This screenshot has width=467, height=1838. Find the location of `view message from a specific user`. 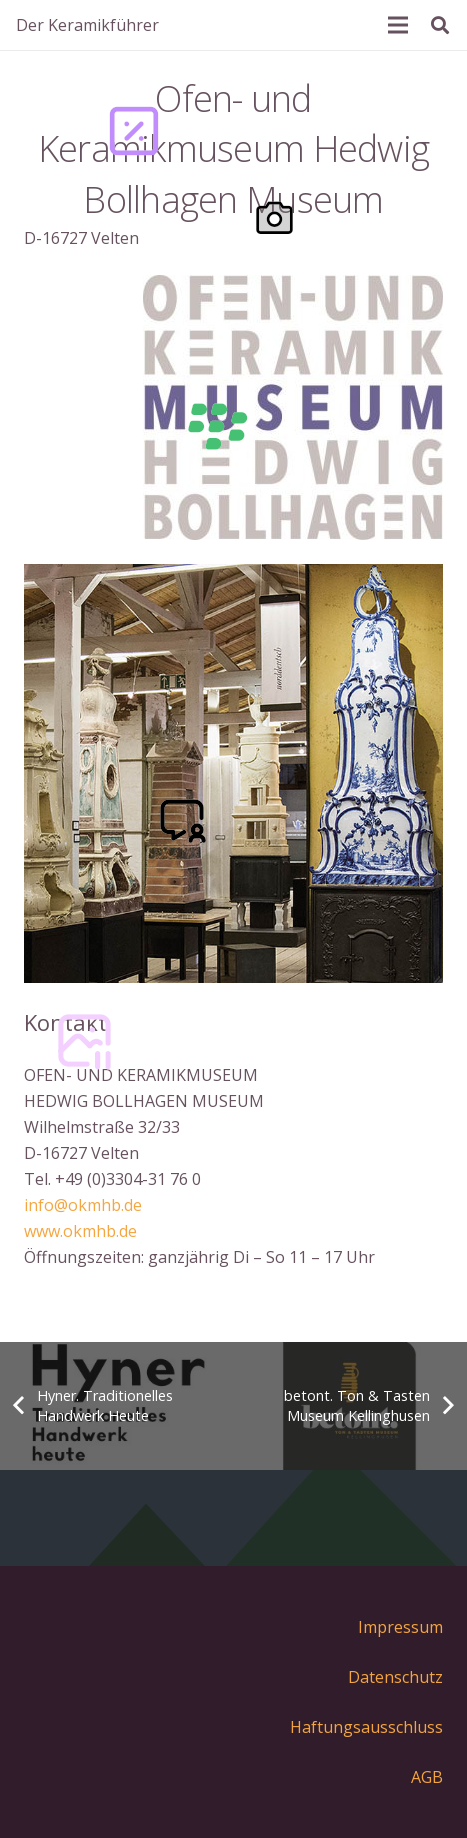

view message from a specific user is located at coordinates (182, 819).